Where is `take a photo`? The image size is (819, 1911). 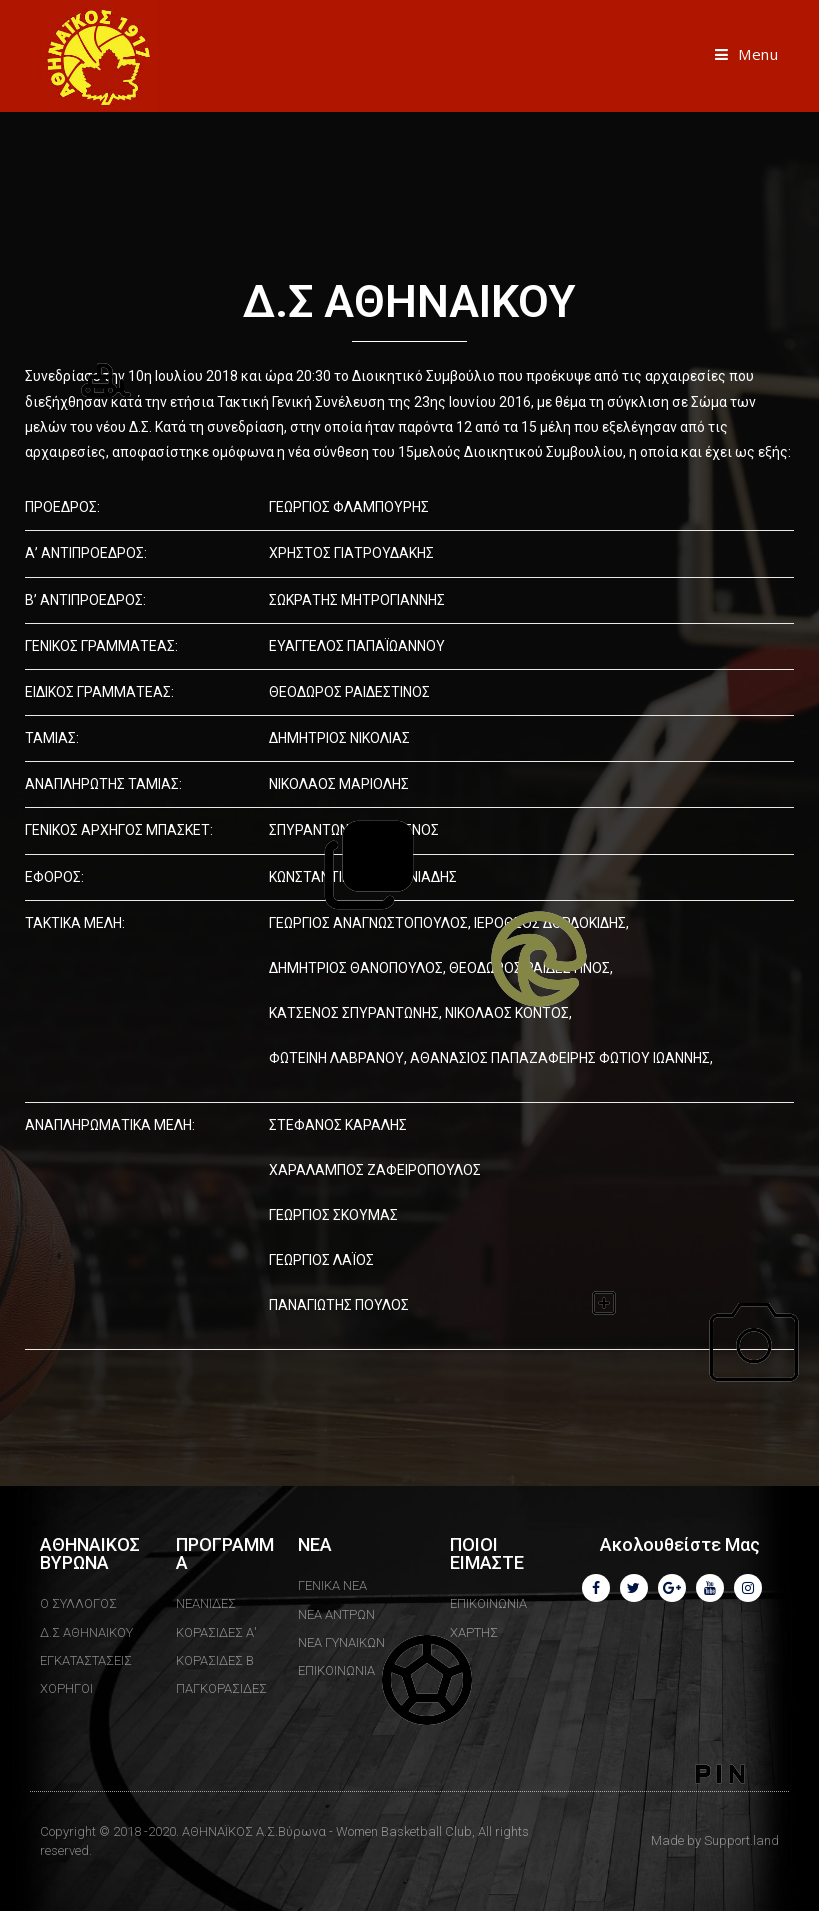
take a photo is located at coordinates (754, 1344).